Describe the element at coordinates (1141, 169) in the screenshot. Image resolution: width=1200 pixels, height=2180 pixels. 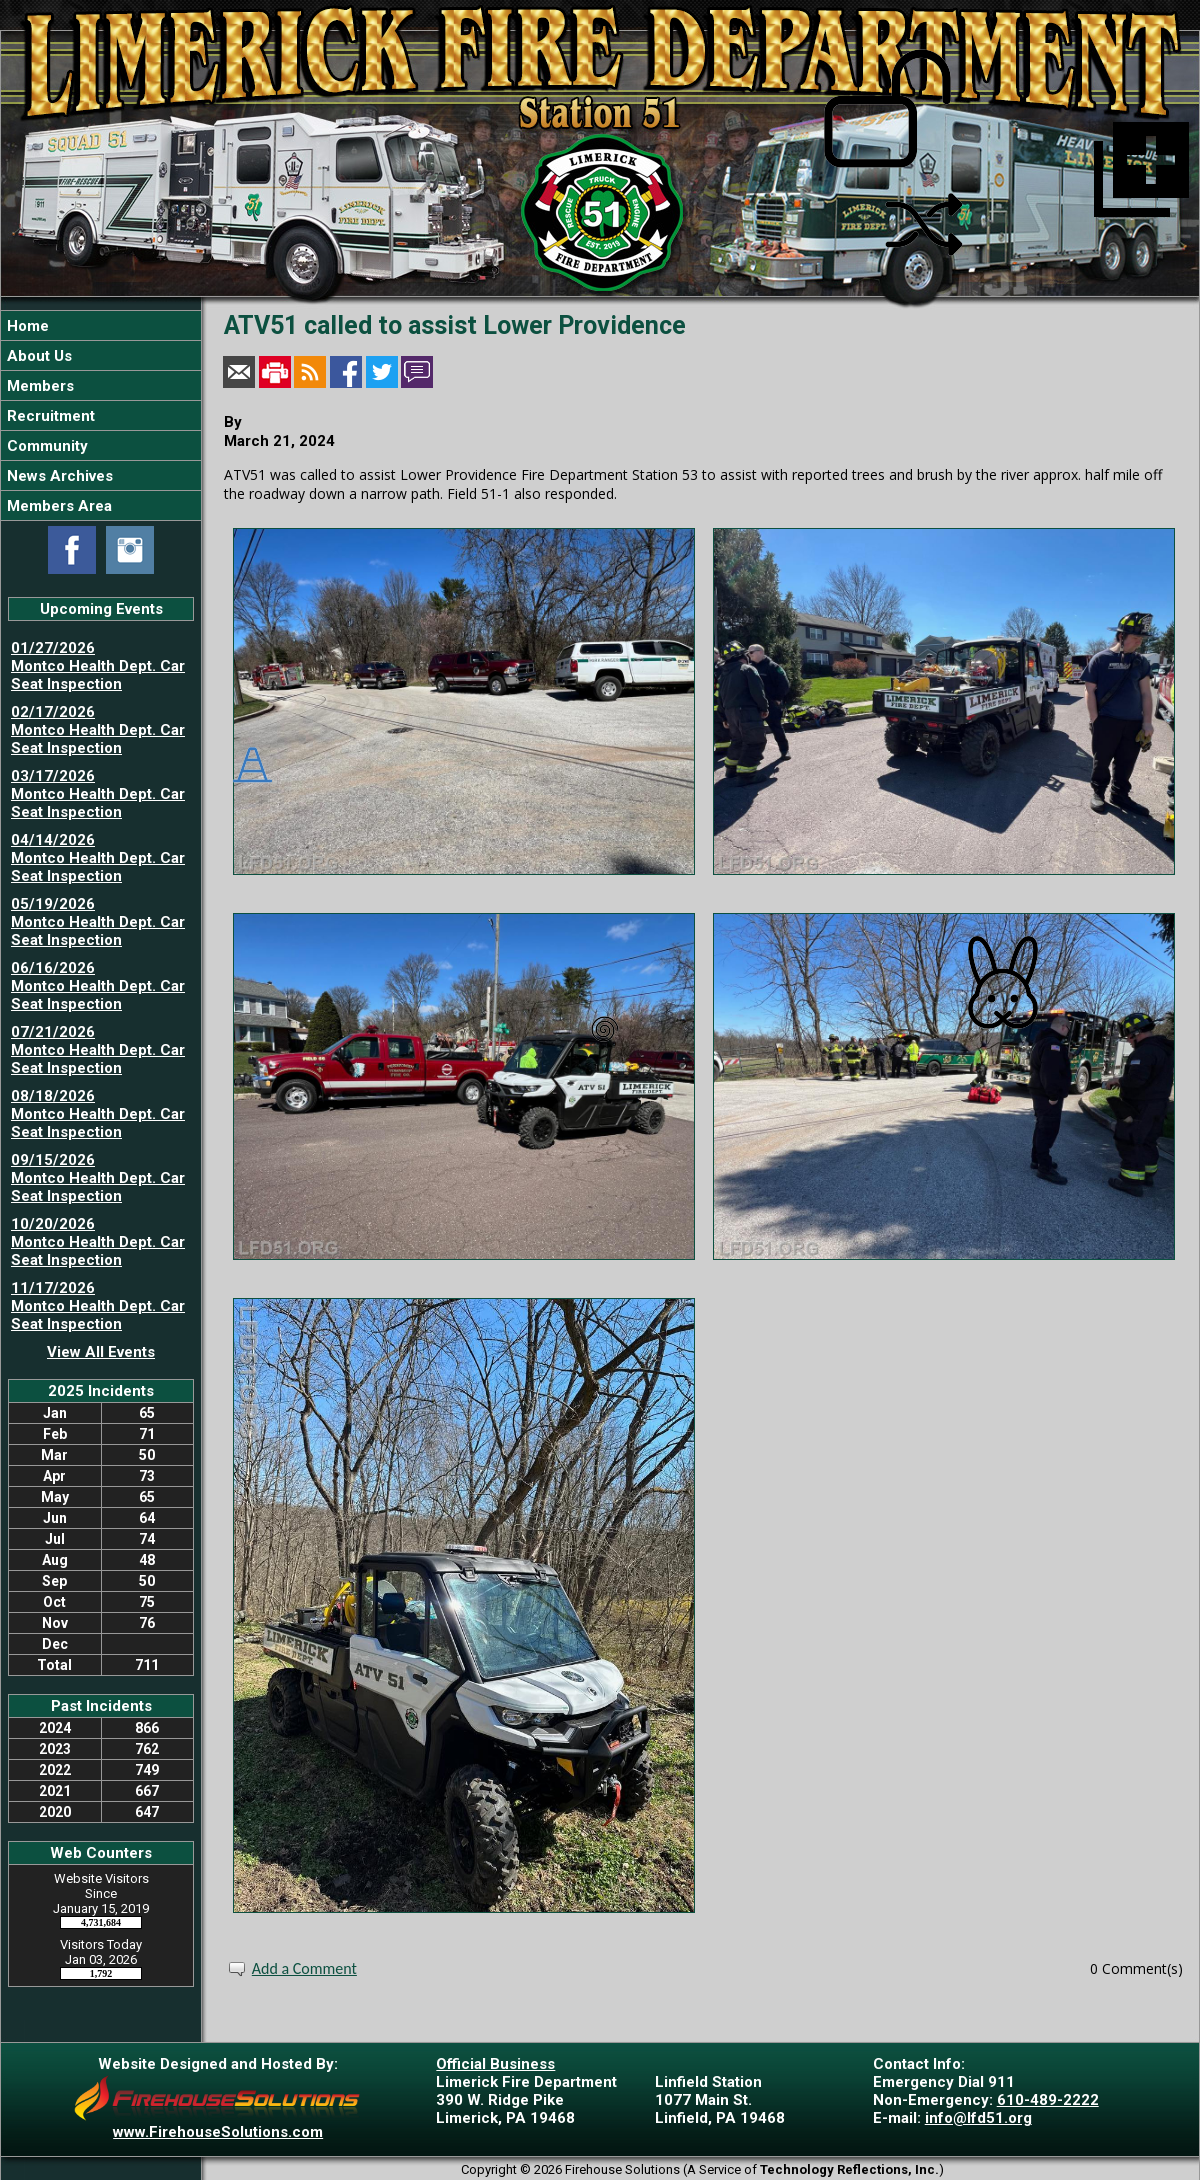
I see `add a new photo to your collection` at that location.